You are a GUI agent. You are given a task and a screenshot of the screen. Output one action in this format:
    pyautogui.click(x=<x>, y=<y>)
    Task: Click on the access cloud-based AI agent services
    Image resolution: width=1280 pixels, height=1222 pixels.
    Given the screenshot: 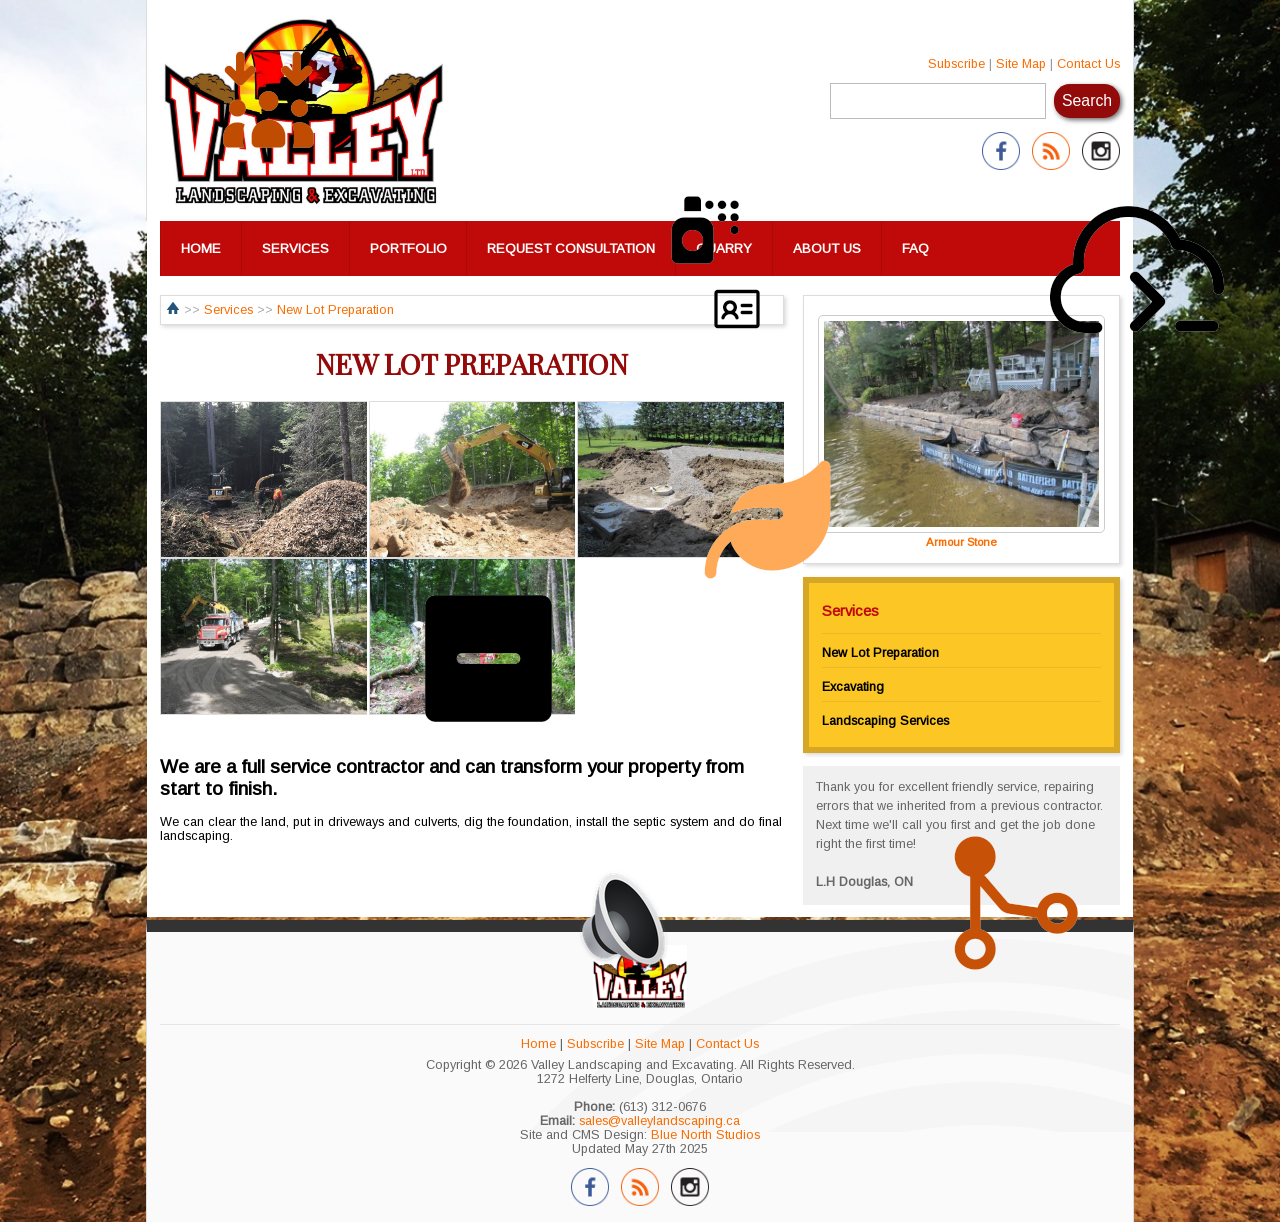 What is the action you would take?
    pyautogui.click(x=1137, y=275)
    